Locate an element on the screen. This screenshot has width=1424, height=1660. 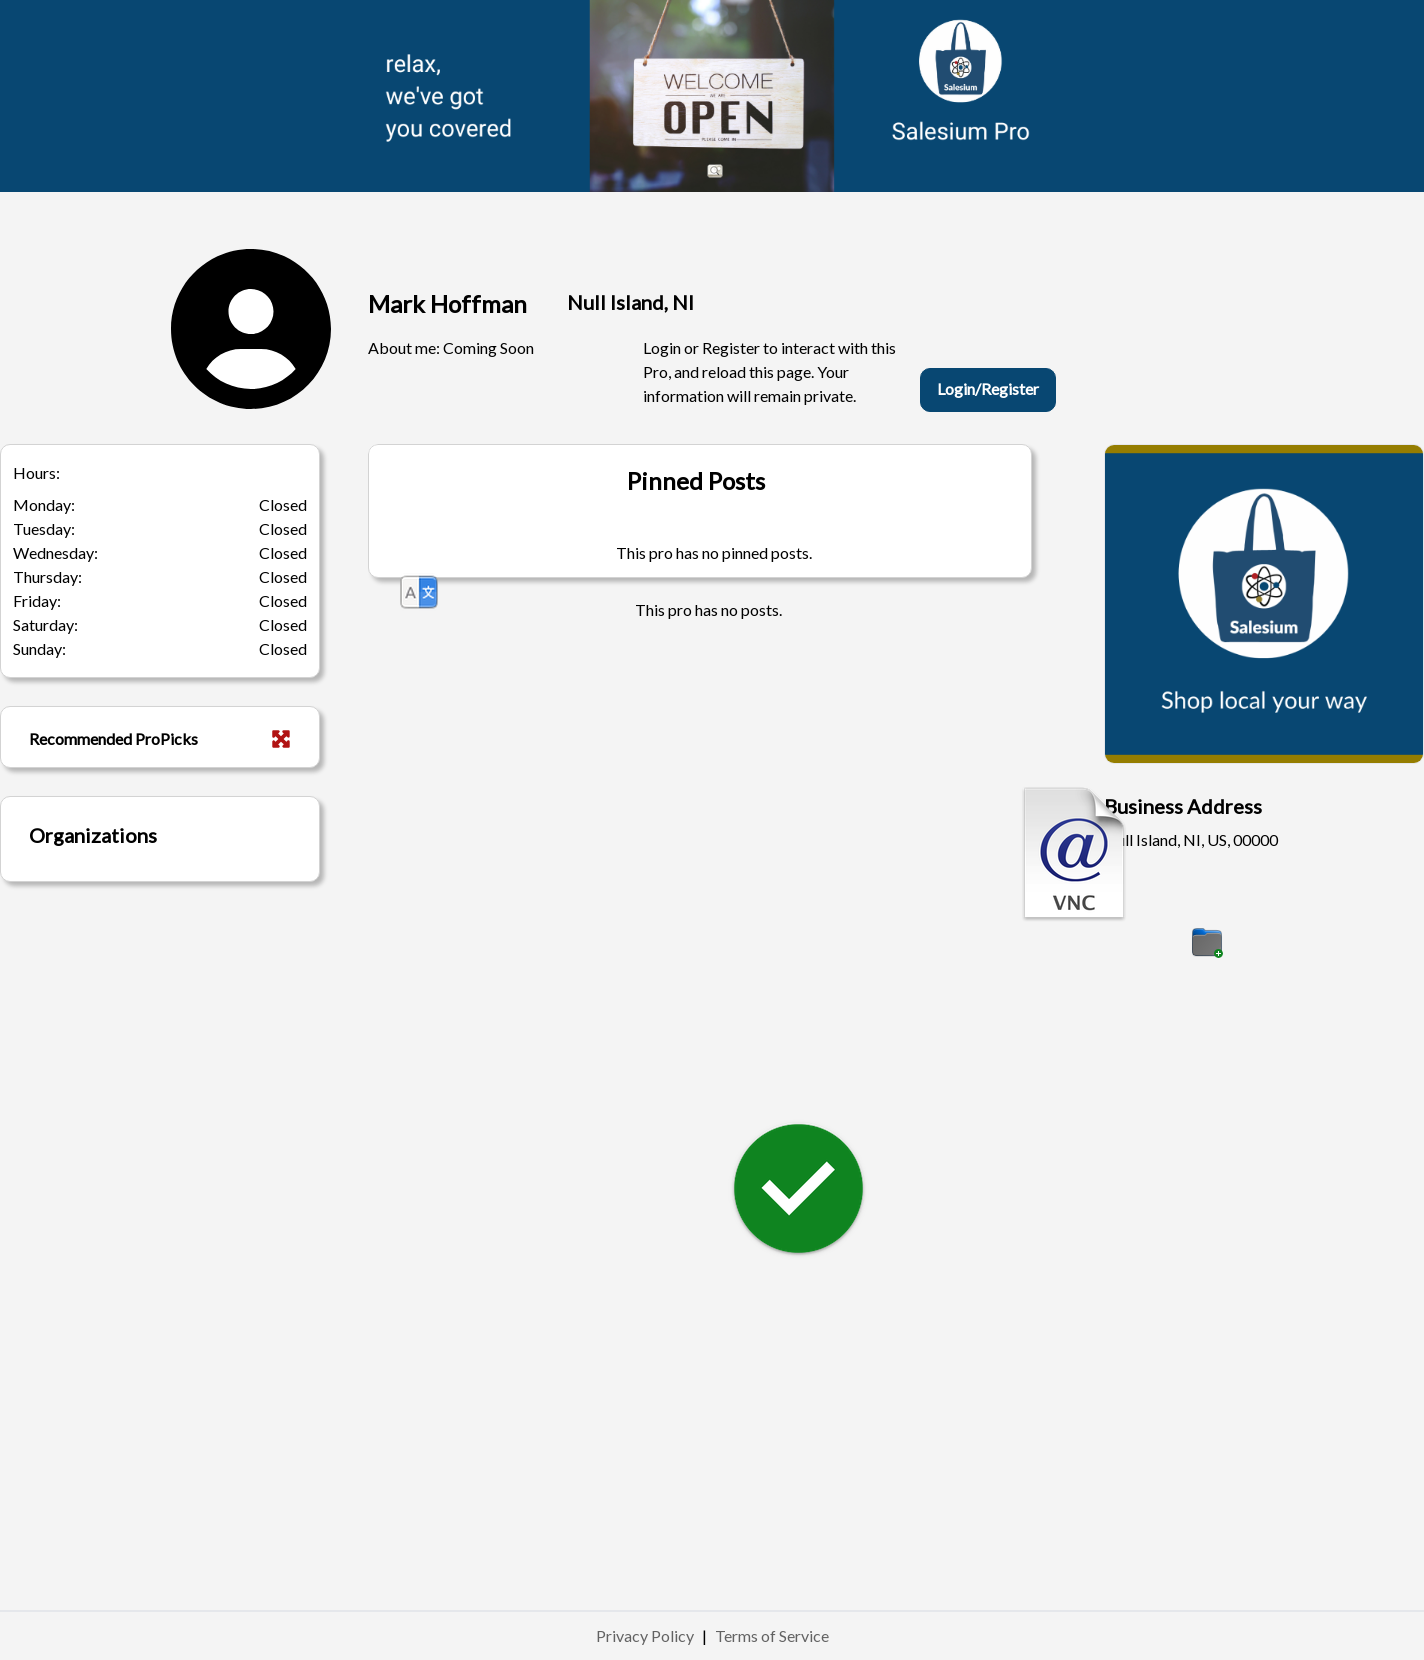
access language and translation settings is located at coordinates (419, 592).